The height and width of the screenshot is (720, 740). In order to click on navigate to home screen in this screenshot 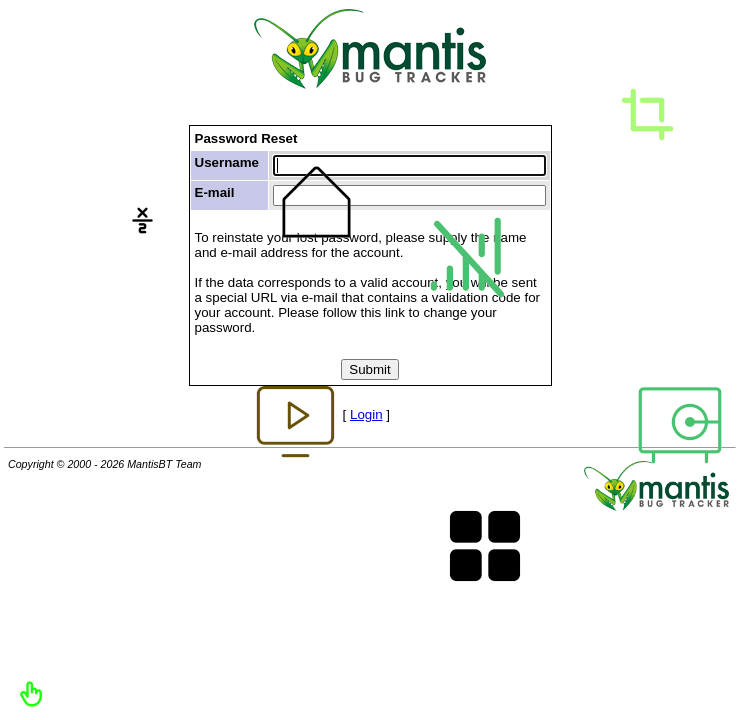, I will do `click(316, 203)`.